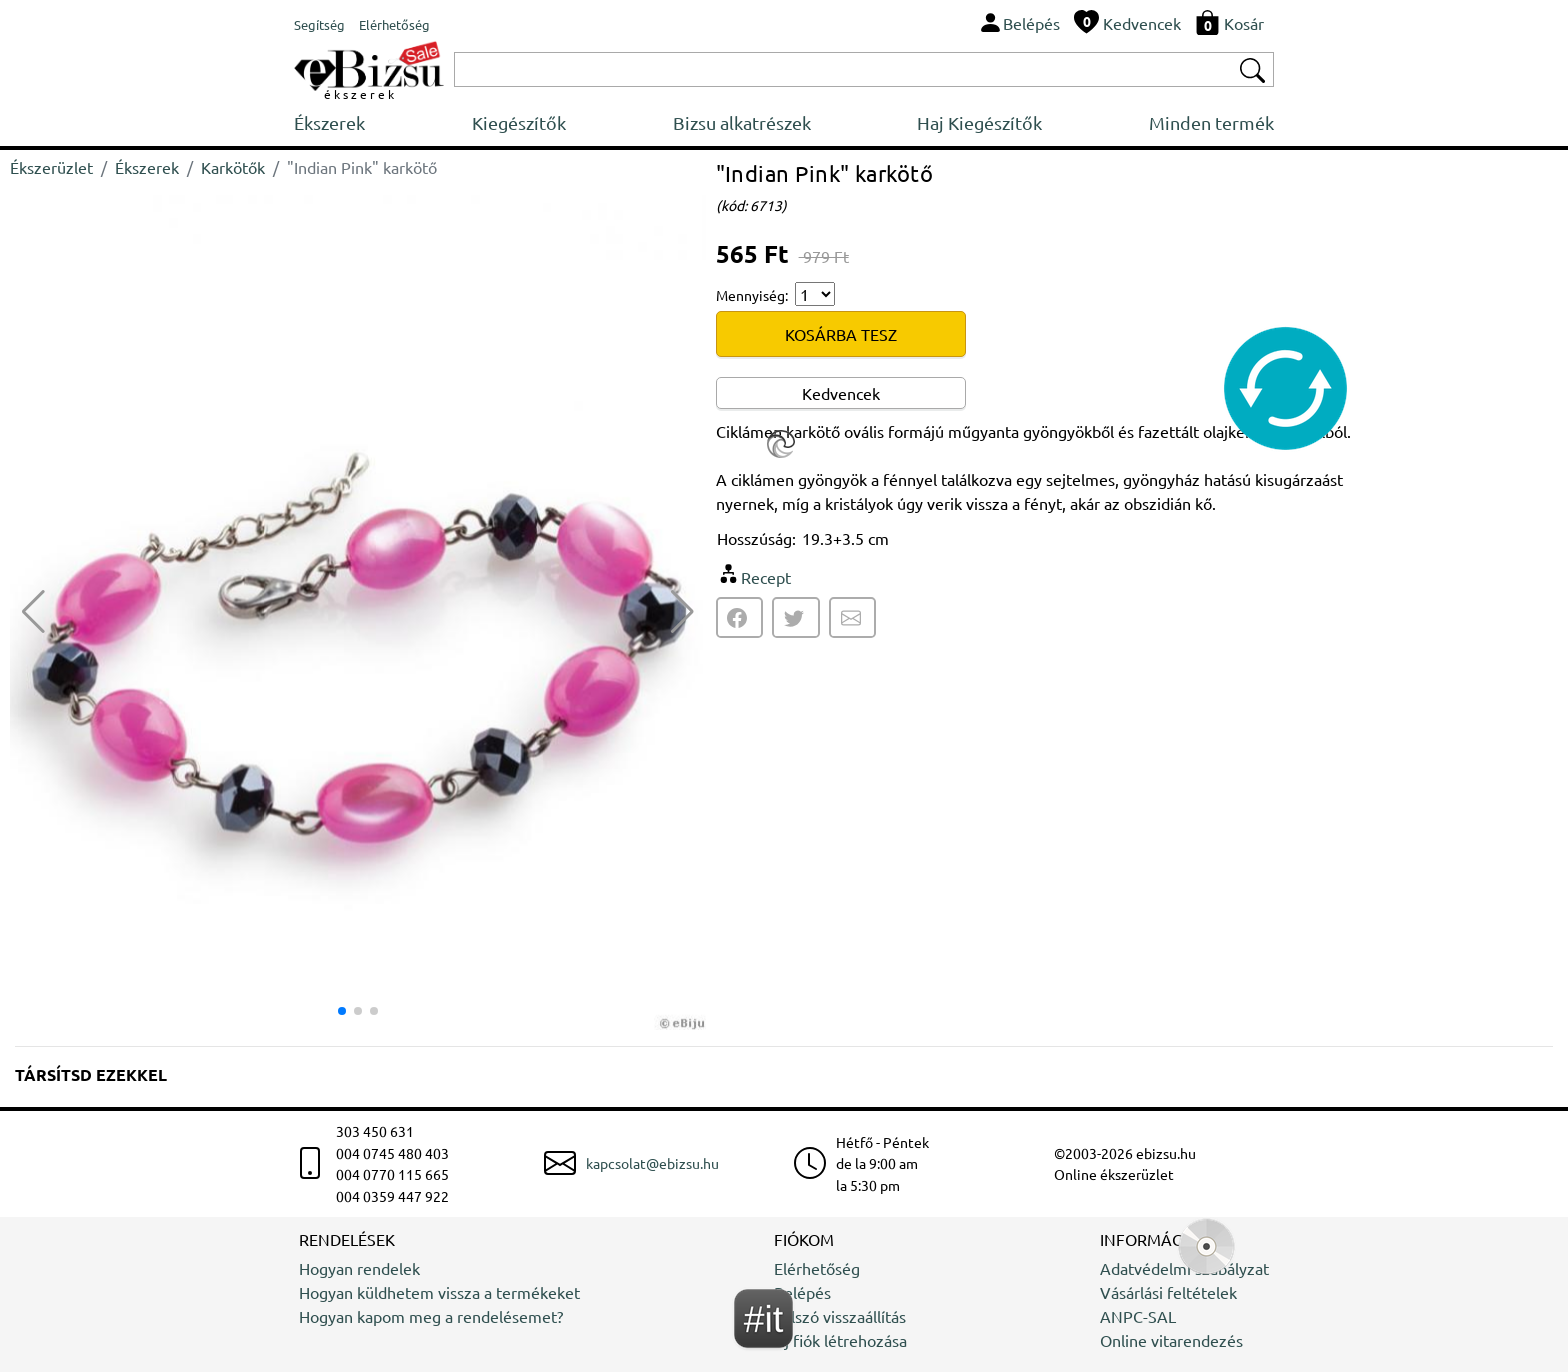 The image size is (1568, 1372). Describe the element at coordinates (781, 444) in the screenshot. I see `open microsoft edge browser` at that location.